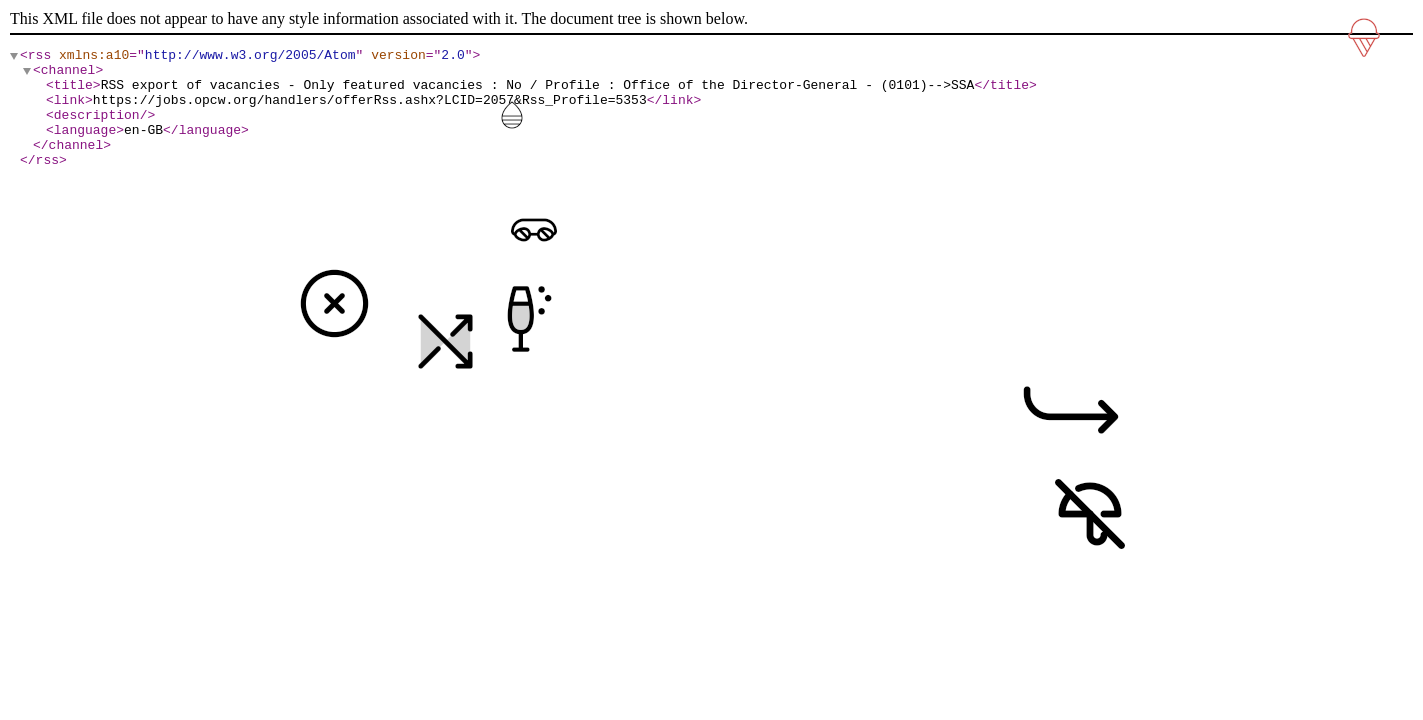 Image resolution: width=1423 pixels, height=720 pixels. What do you see at coordinates (523, 319) in the screenshot?
I see `celebrate an achievement or milestone` at bounding box center [523, 319].